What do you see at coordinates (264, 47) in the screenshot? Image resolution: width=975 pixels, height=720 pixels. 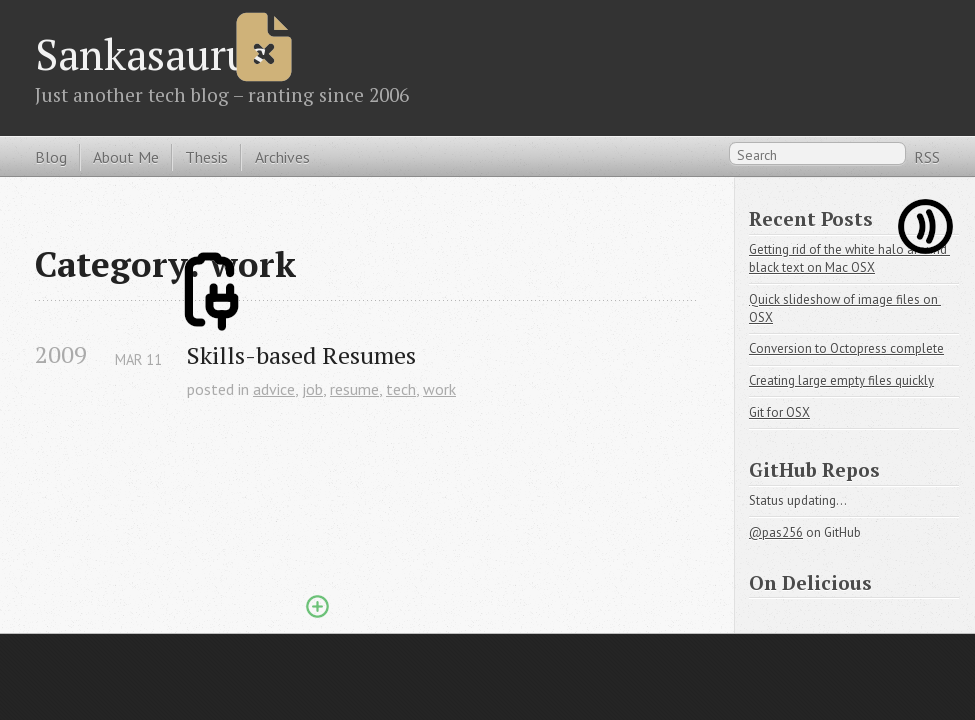 I see `delete or remove a file` at bounding box center [264, 47].